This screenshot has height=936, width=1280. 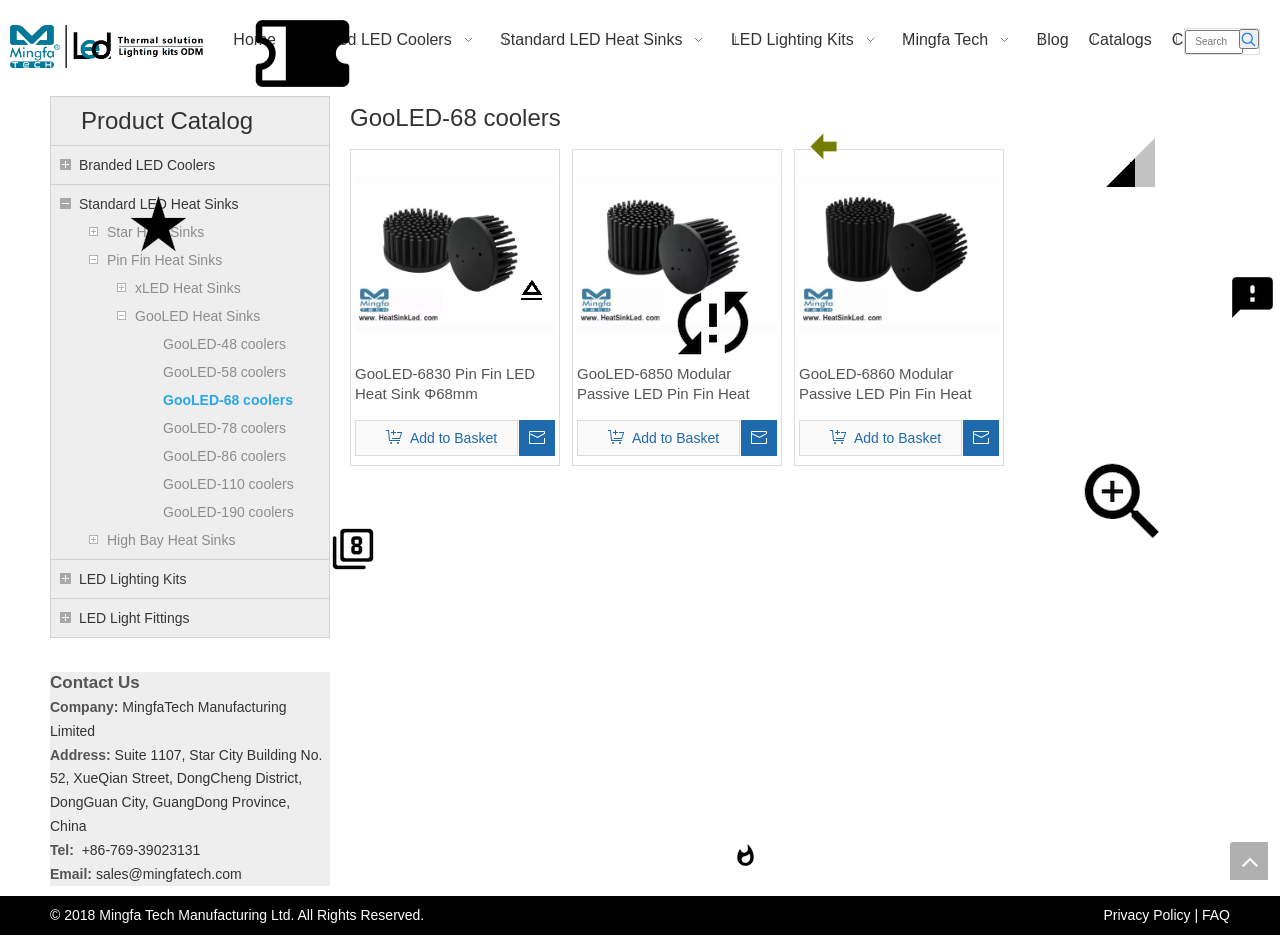 I want to click on indicates weak cellular signal strength (2 bars), so click(x=1130, y=162).